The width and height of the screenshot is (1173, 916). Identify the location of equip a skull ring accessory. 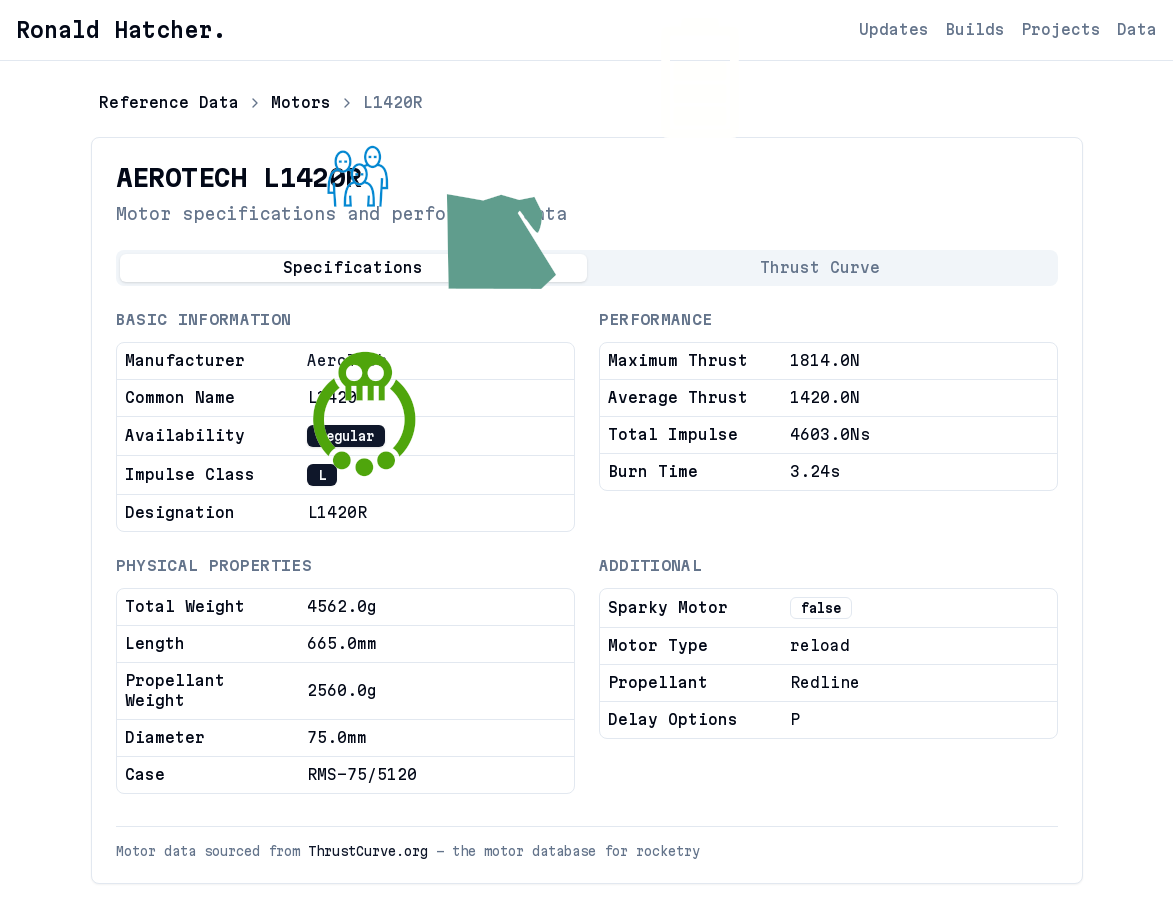
(364, 414).